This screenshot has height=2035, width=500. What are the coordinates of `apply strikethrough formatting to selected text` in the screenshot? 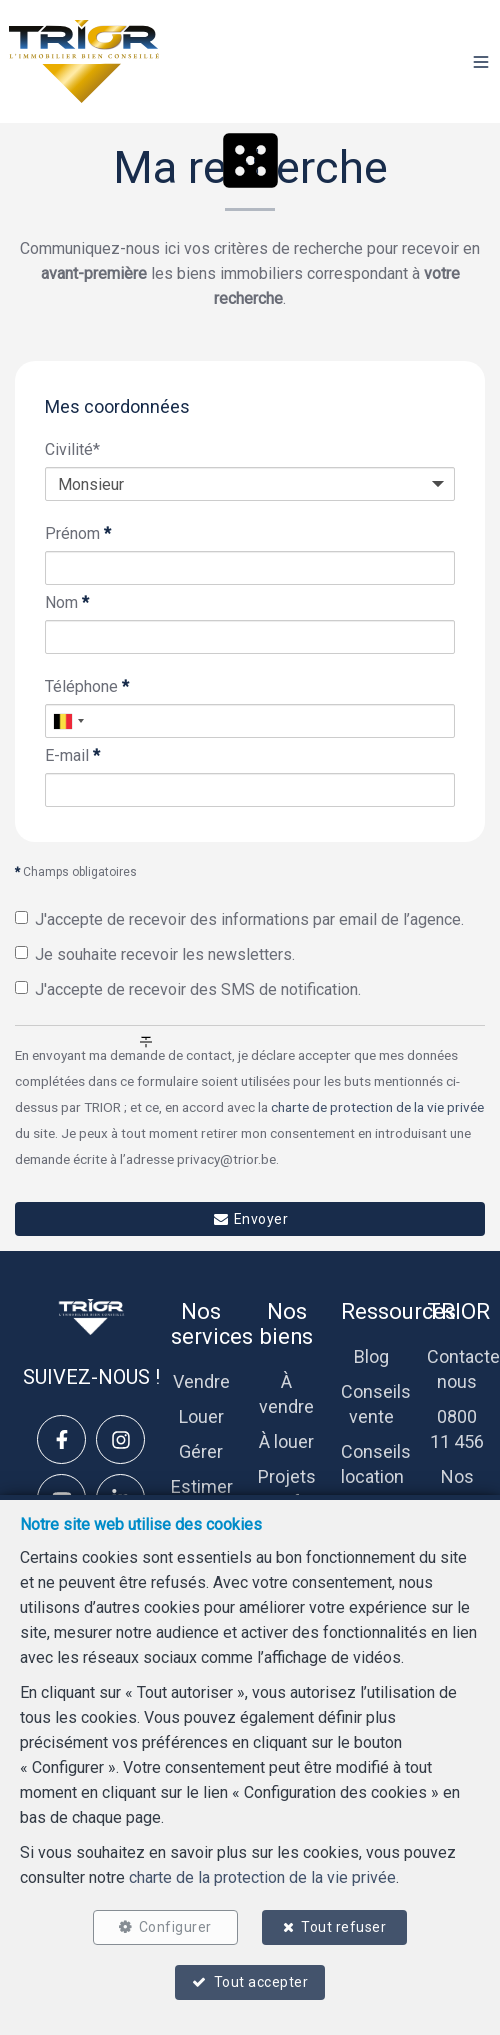 It's located at (146, 1042).